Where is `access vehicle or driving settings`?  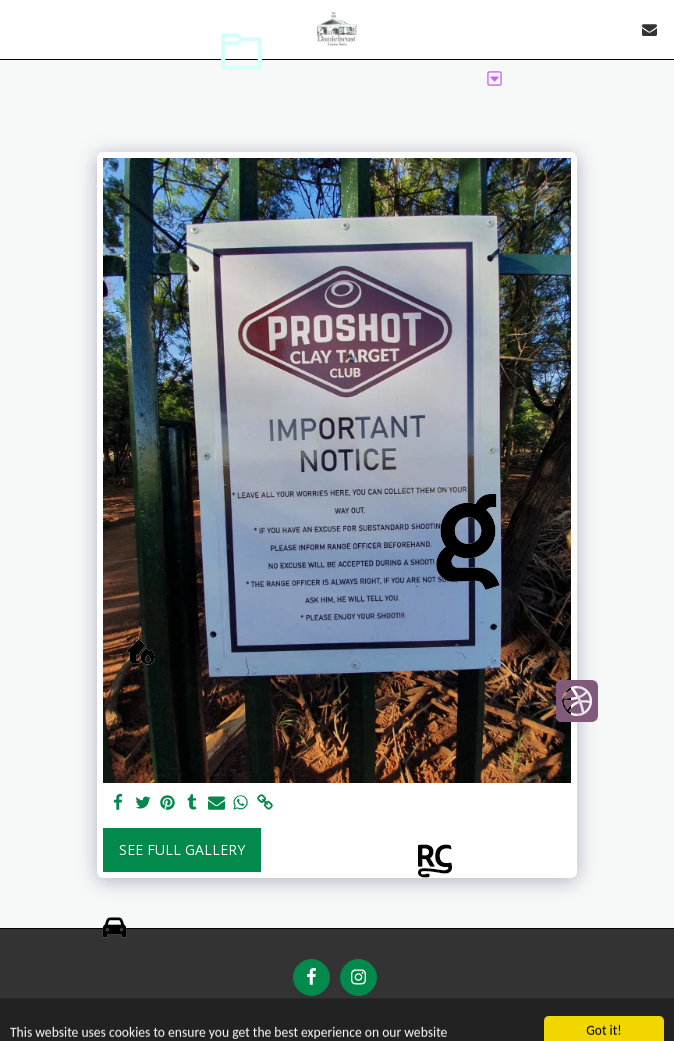
access vehicle or driving settings is located at coordinates (114, 927).